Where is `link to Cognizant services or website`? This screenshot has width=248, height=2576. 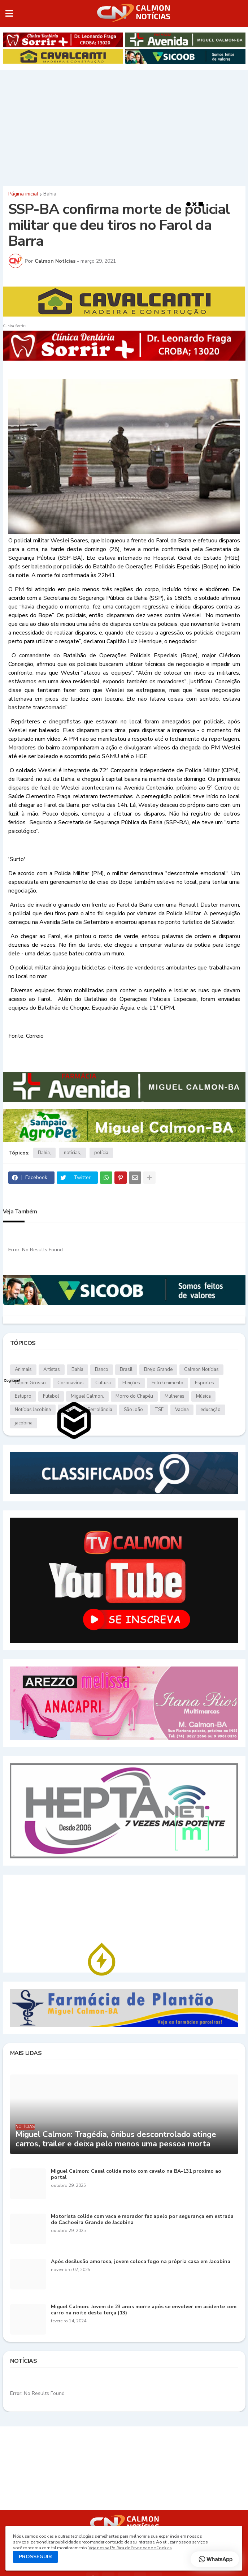 link to Cognizant services or website is located at coordinates (12, 1381).